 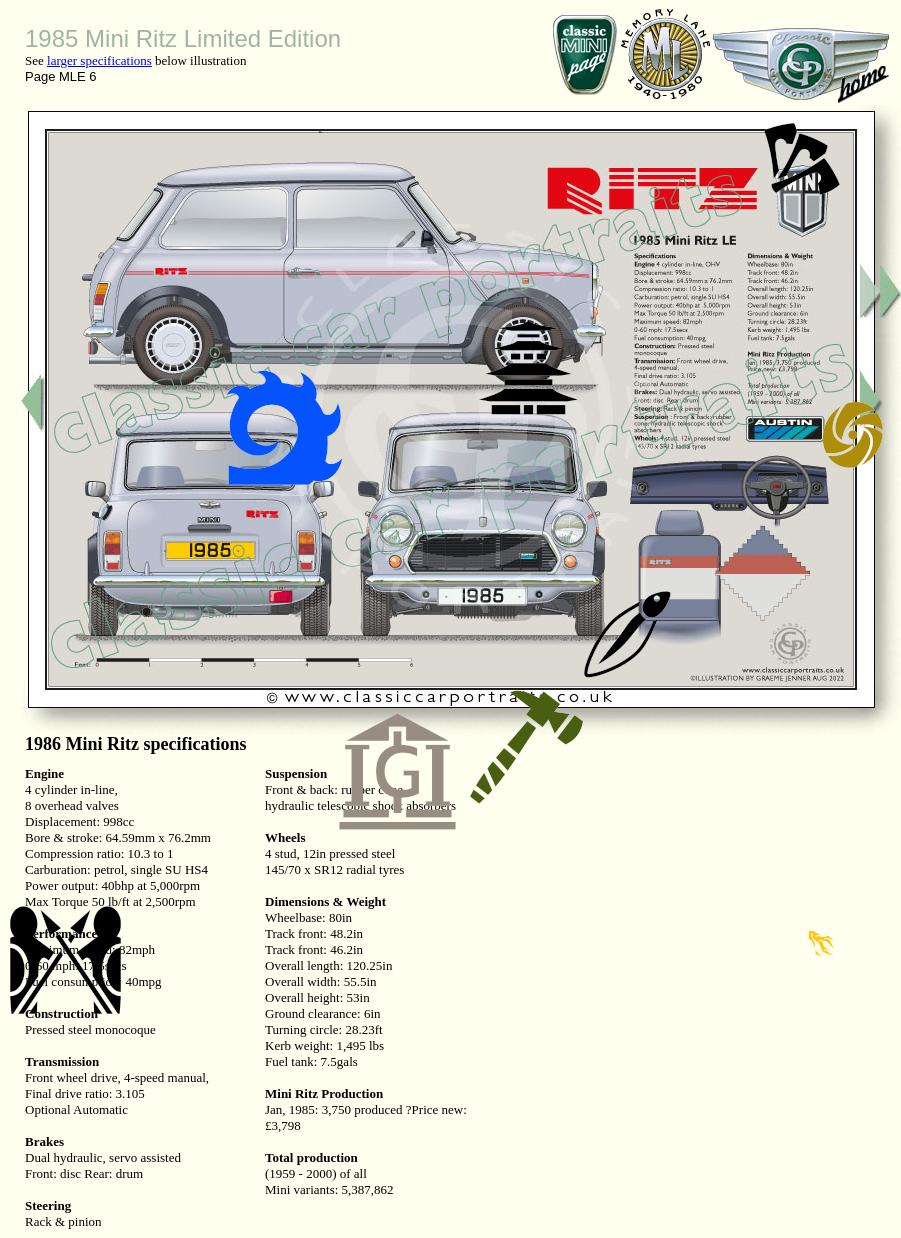 What do you see at coordinates (284, 427) in the screenshot?
I see `represents a nature or plant-based ability in a game` at bounding box center [284, 427].